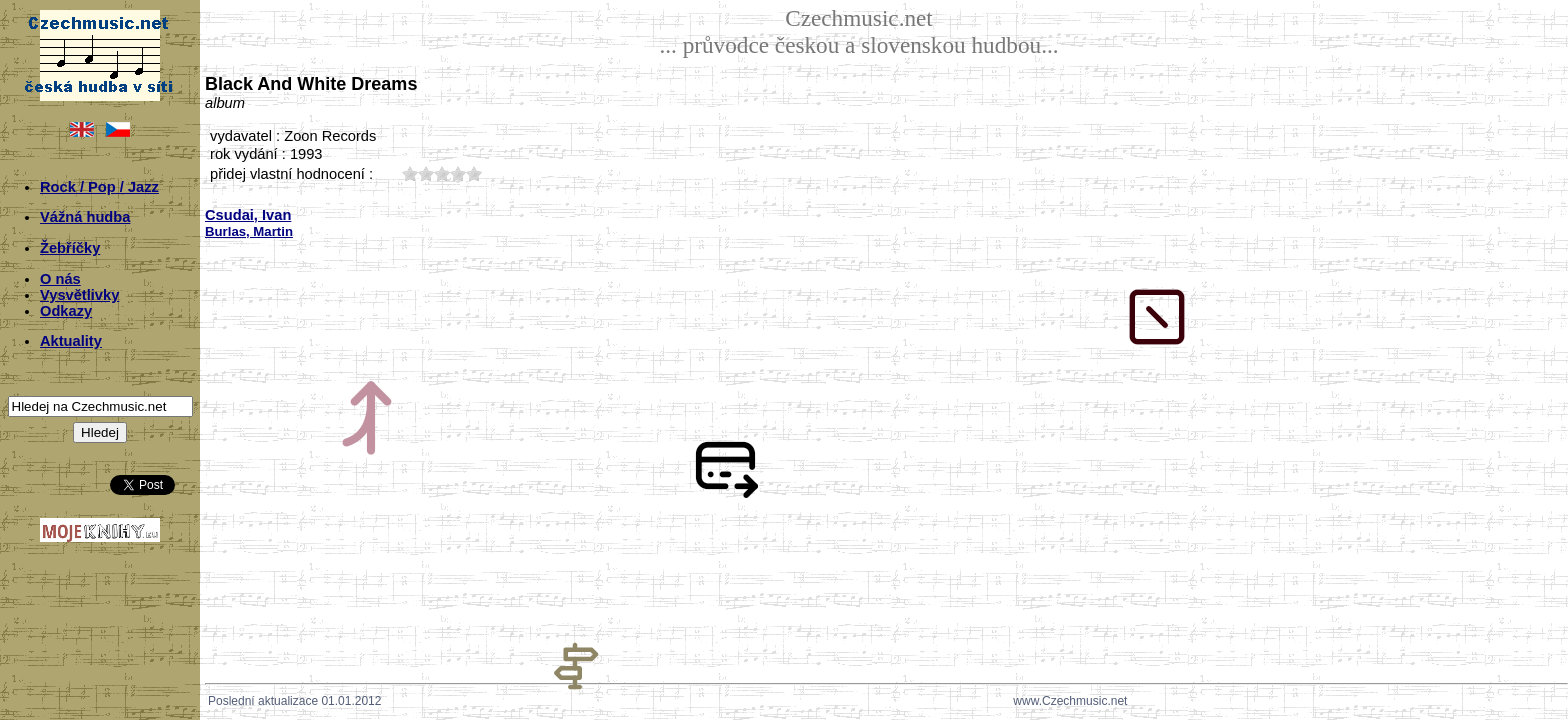 This screenshot has width=1568, height=720. Describe the element at coordinates (371, 418) in the screenshot. I see `merge content or branches to the left` at that location.